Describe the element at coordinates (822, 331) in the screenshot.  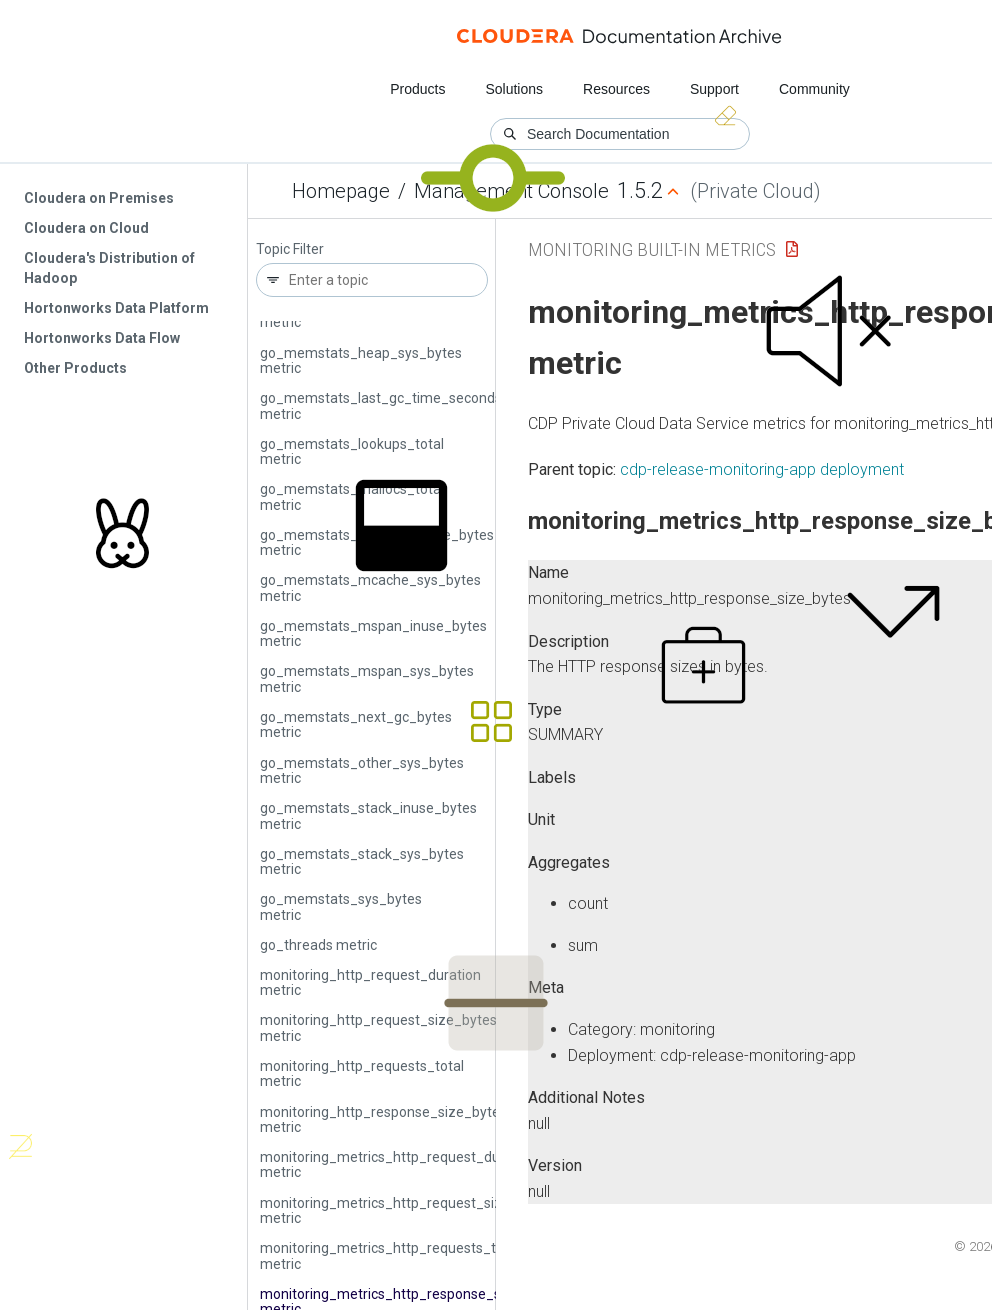
I see `mute audio or sound` at that location.